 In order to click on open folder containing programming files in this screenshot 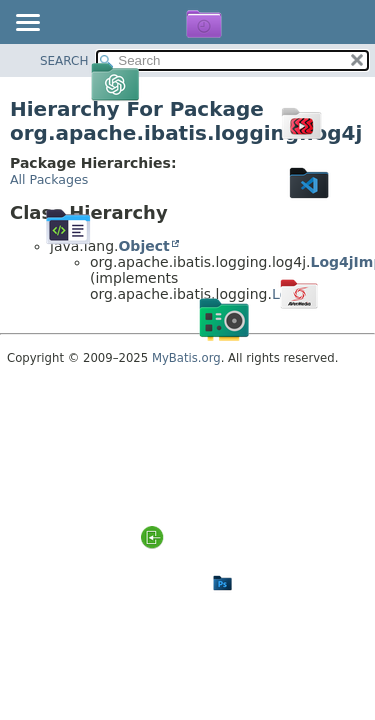, I will do `click(68, 228)`.